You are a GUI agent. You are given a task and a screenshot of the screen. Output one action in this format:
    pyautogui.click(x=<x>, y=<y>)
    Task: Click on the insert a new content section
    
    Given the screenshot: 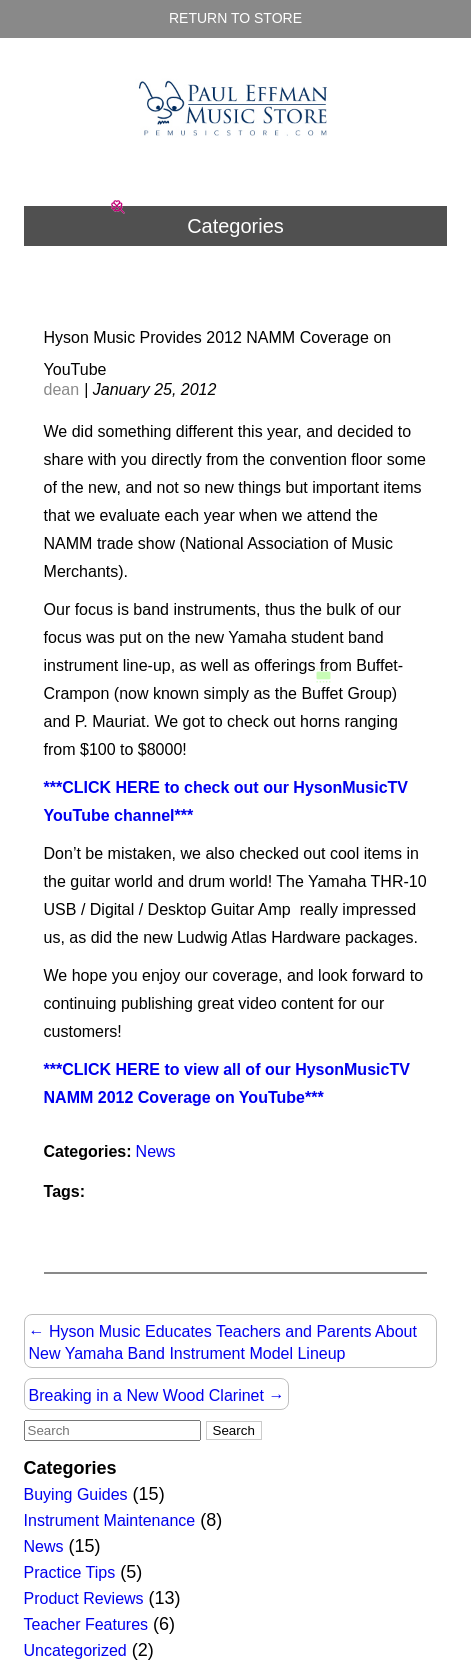 What is the action you would take?
    pyautogui.click(x=323, y=675)
    